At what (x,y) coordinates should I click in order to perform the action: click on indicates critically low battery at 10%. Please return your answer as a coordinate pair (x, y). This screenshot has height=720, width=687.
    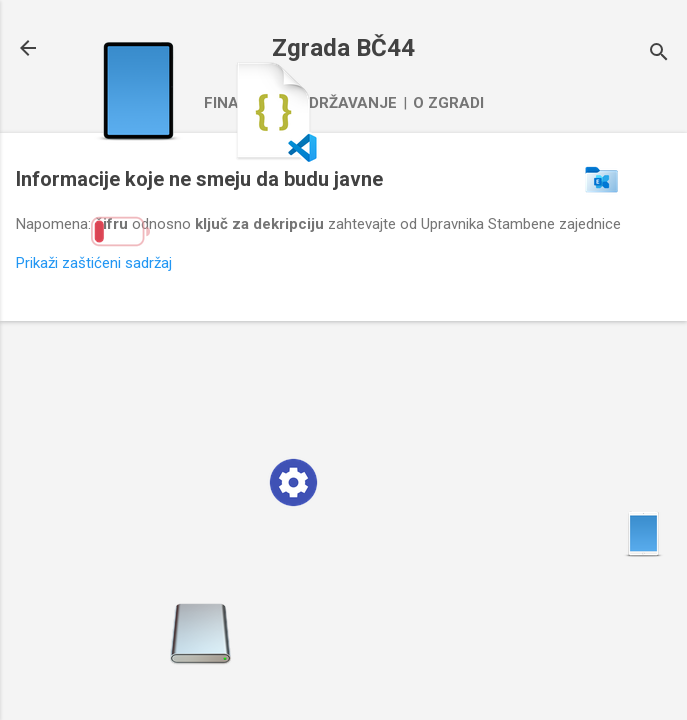
    Looking at the image, I should click on (120, 231).